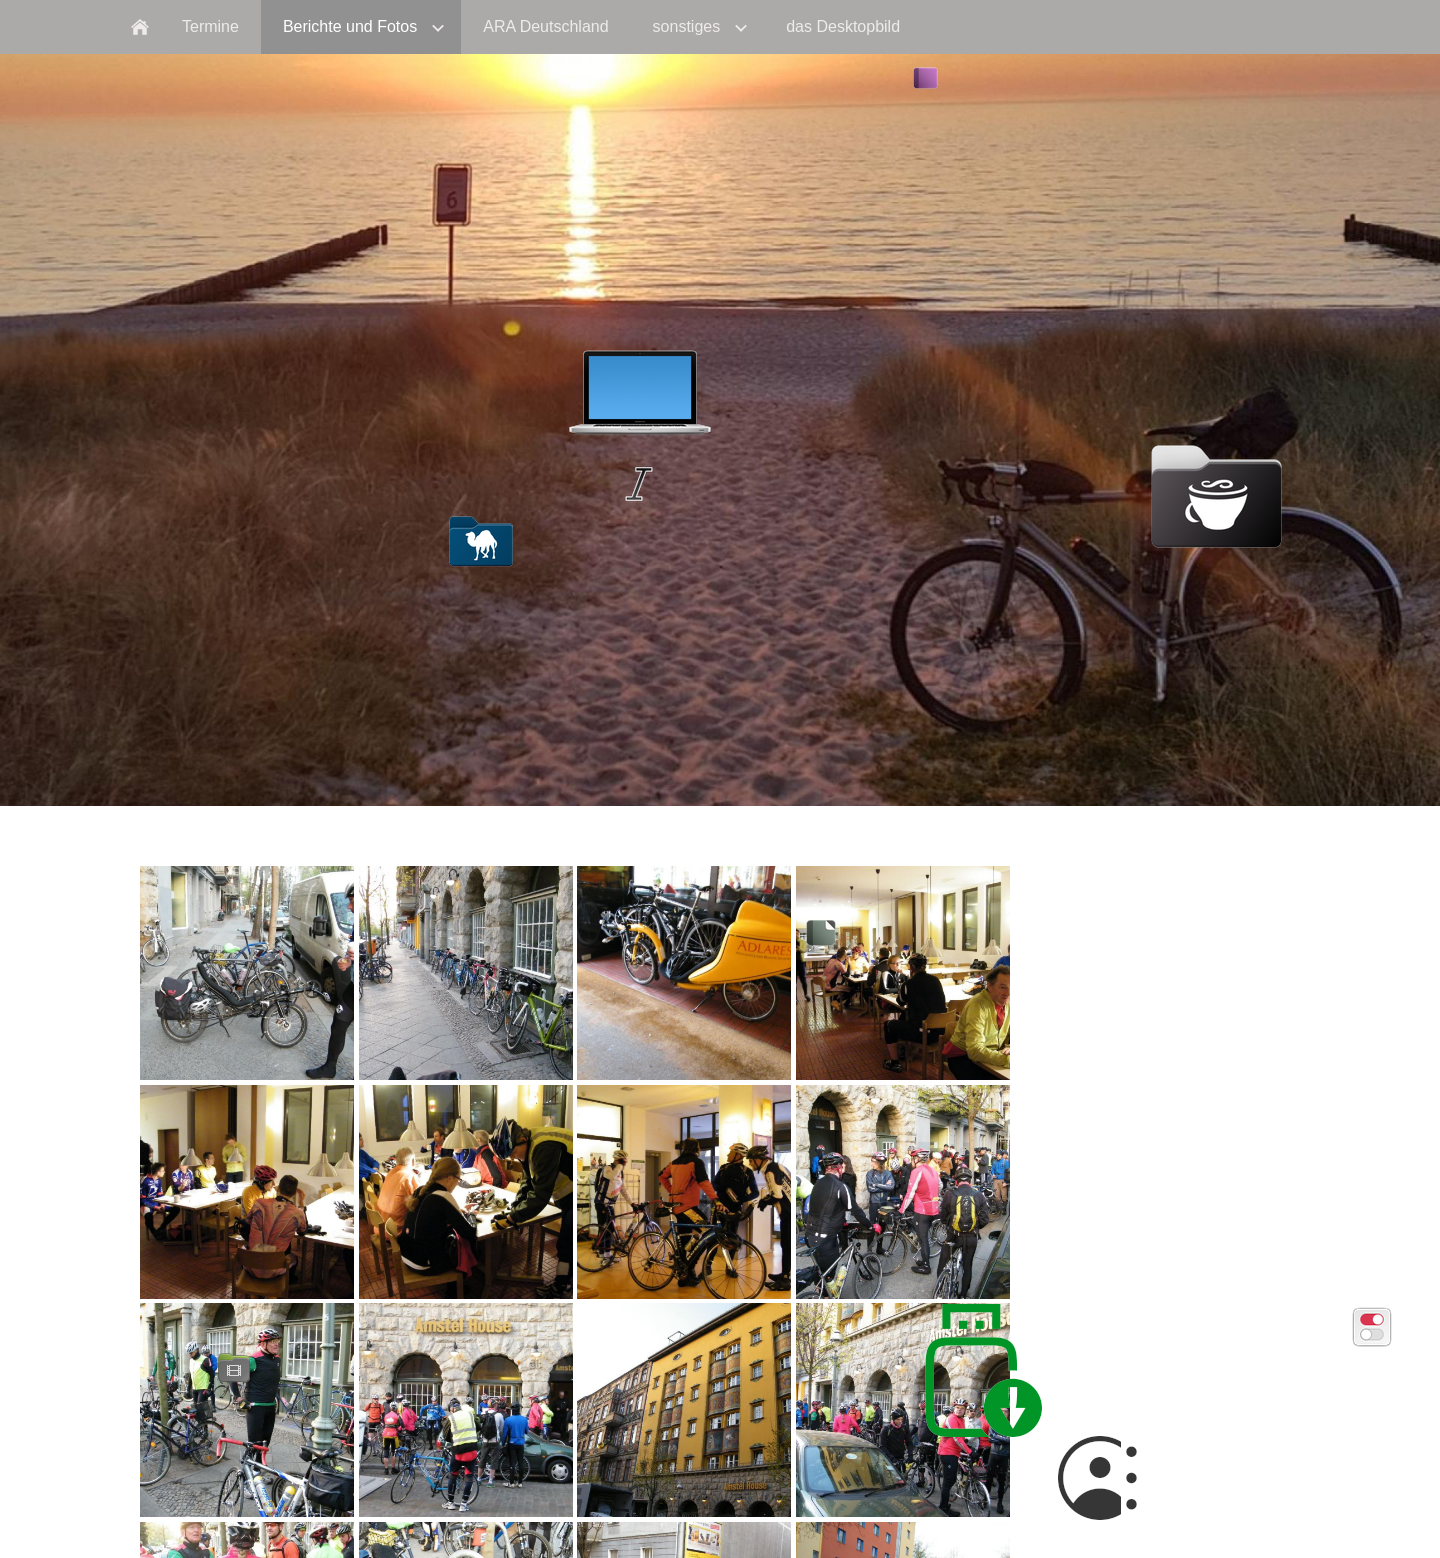 Image resolution: width=1440 pixels, height=1558 pixels. I want to click on open your videos folder, so click(234, 1367).